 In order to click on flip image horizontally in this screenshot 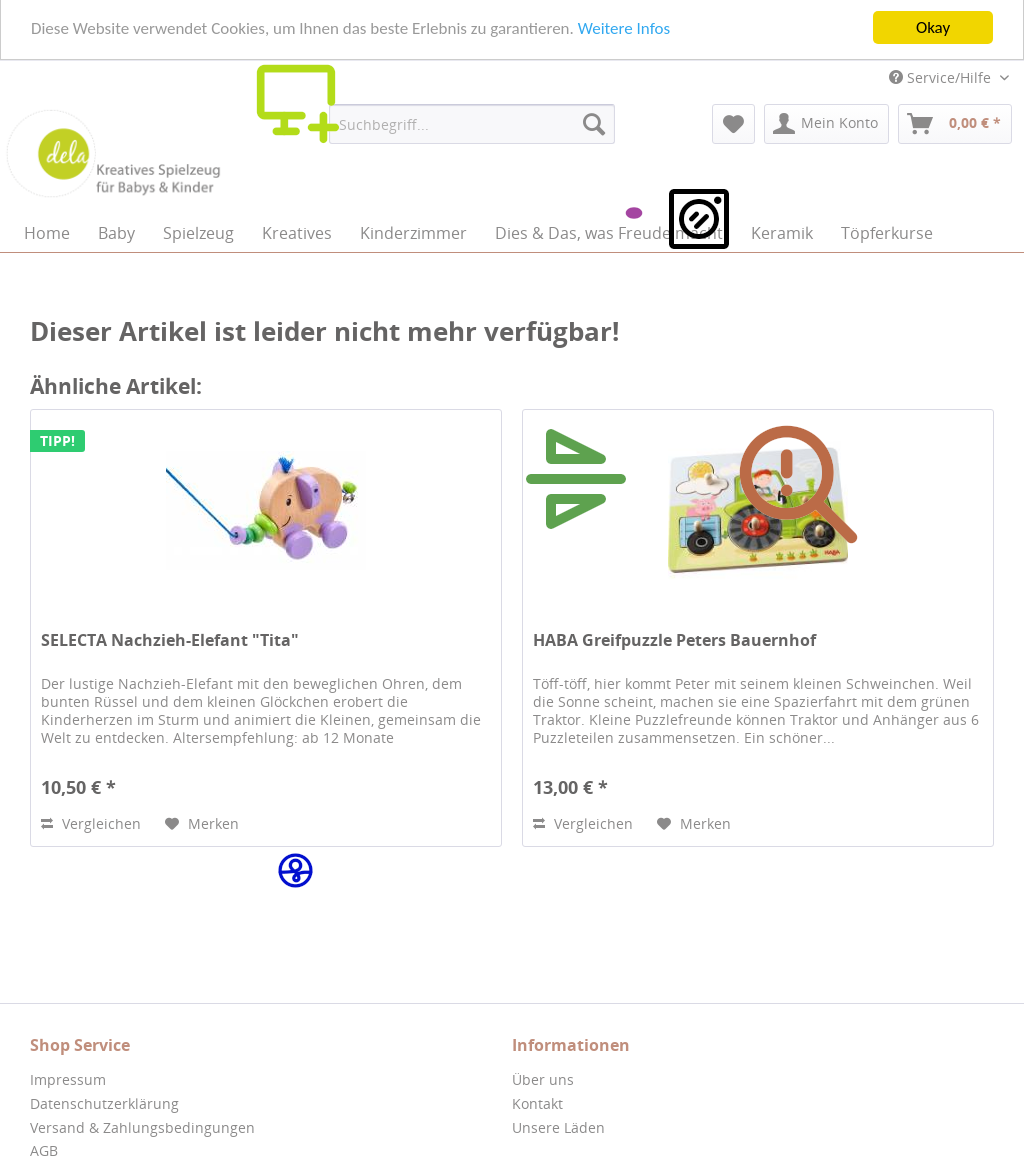, I will do `click(576, 479)`.